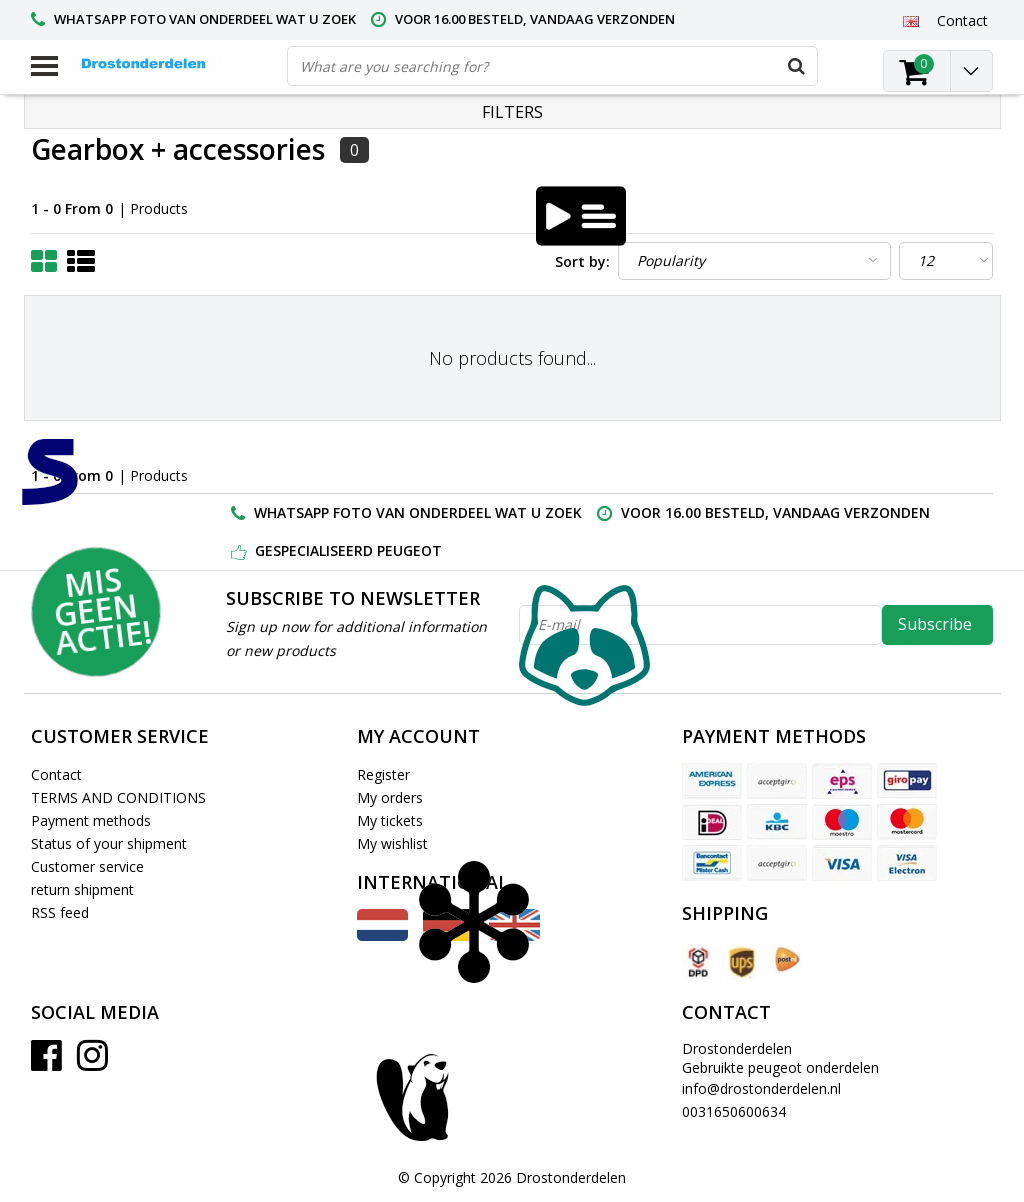  What do you see at coordinates (412, 1097) in the screenshot?
I see `open dbeaver database management application` at bounding box center [412, 1097].